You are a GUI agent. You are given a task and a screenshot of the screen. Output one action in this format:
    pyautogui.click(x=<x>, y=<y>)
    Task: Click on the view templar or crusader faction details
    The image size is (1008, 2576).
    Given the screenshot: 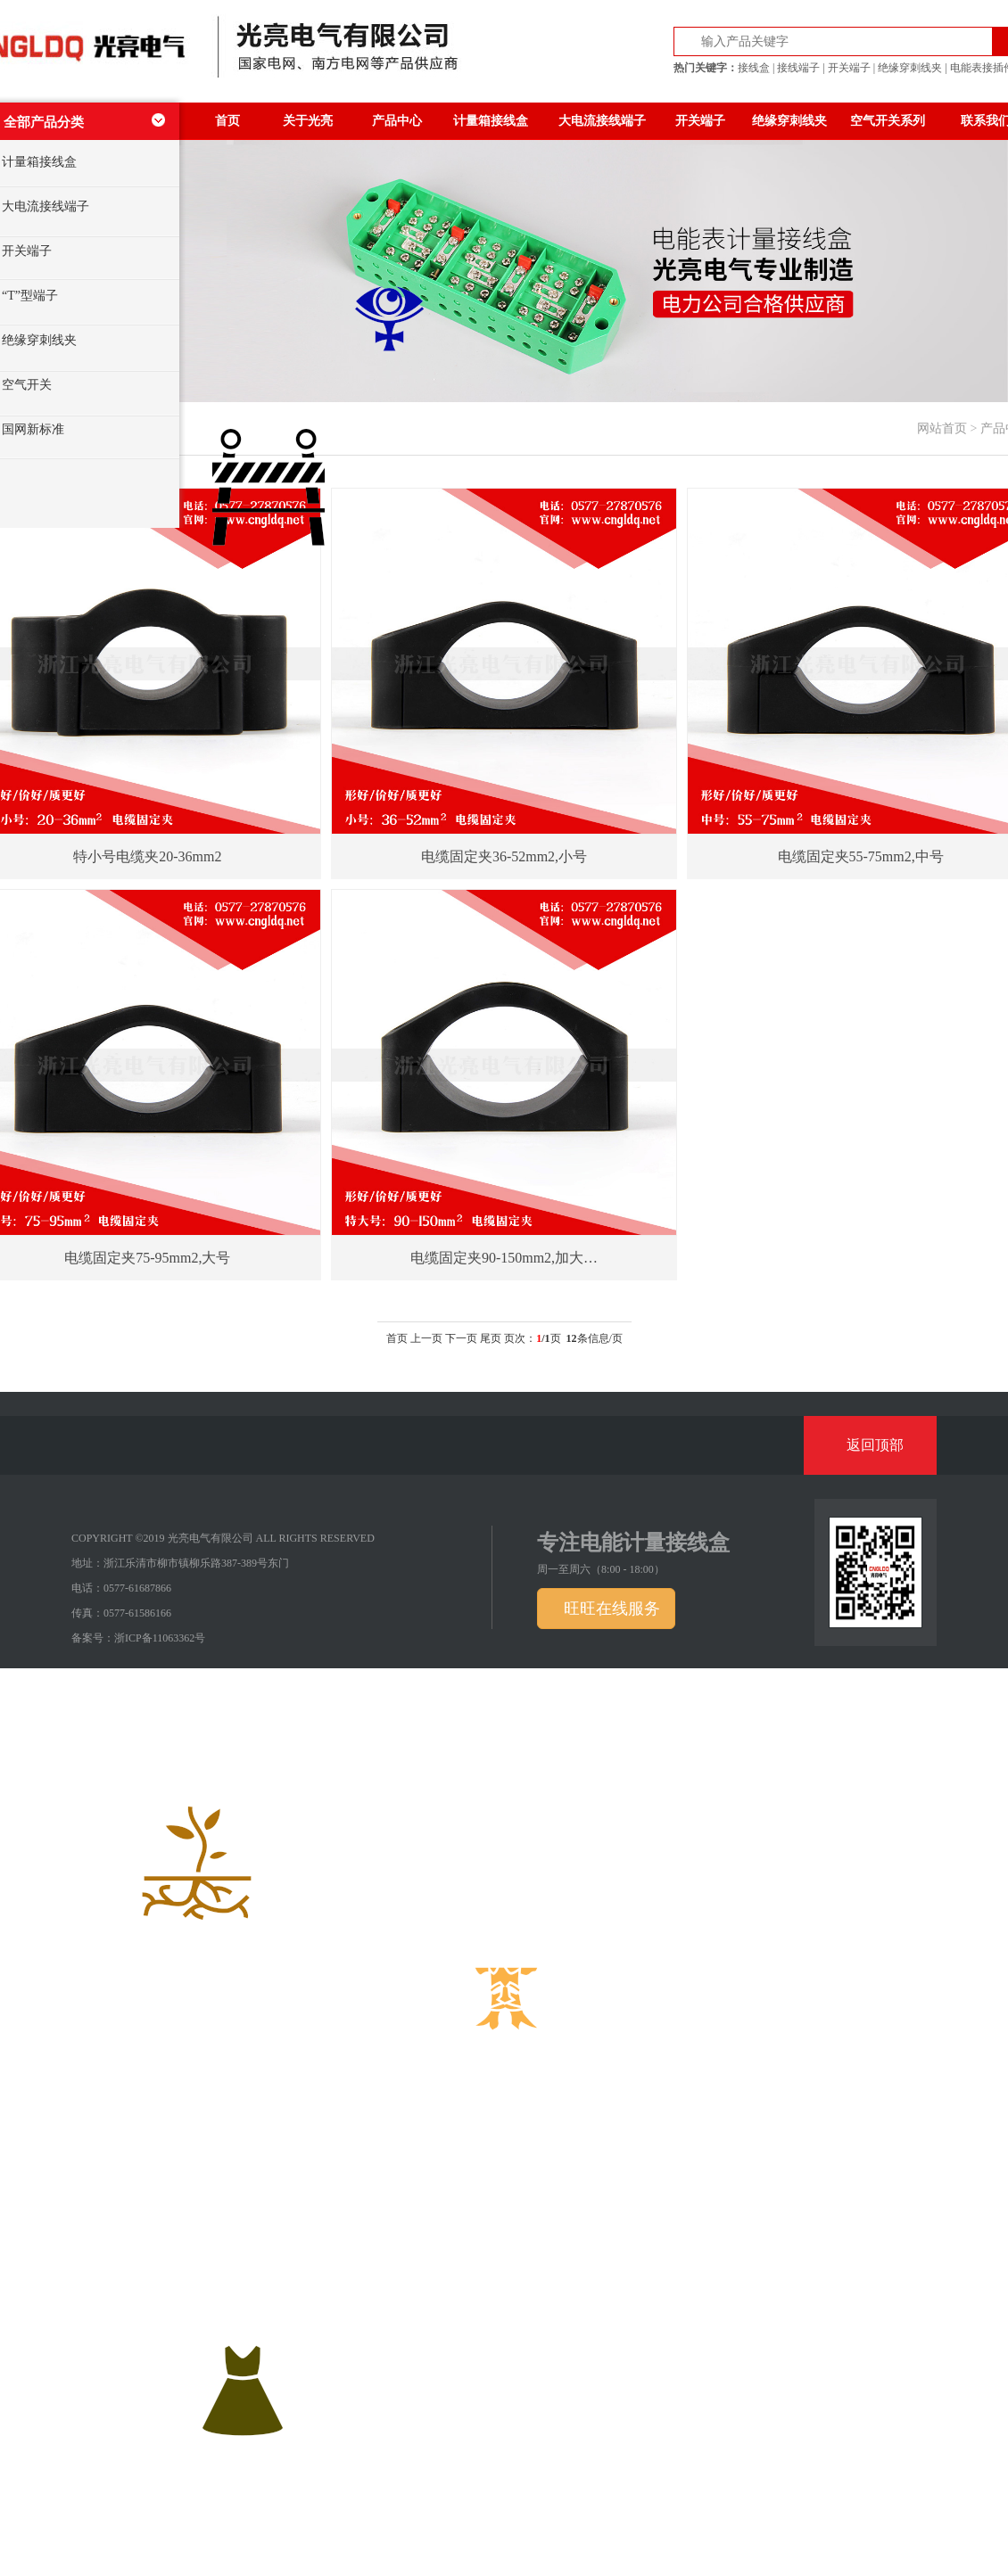 What is the action you would take?
    pyautogui.click(x=390, y=316)
    